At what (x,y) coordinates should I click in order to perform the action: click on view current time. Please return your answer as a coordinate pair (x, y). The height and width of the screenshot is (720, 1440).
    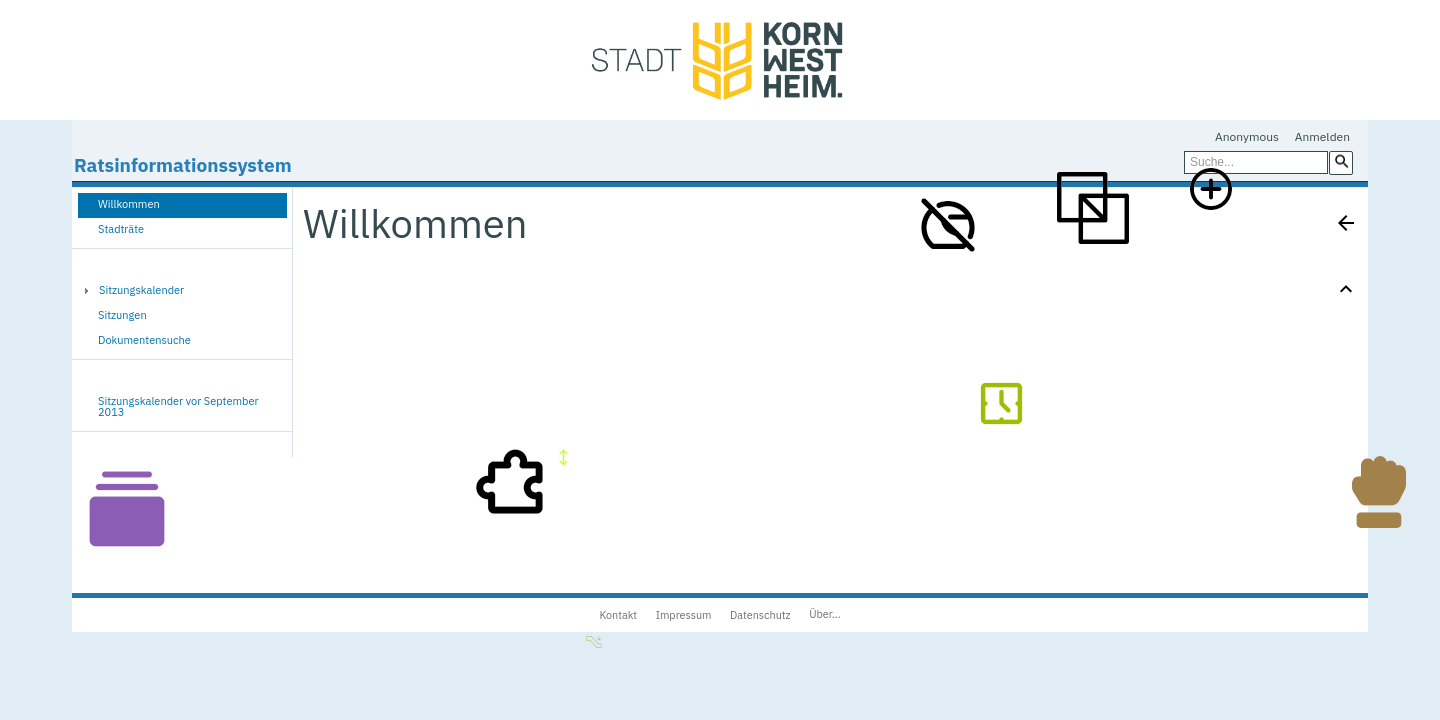
    Looking at the image, I should click on (1001, 403).